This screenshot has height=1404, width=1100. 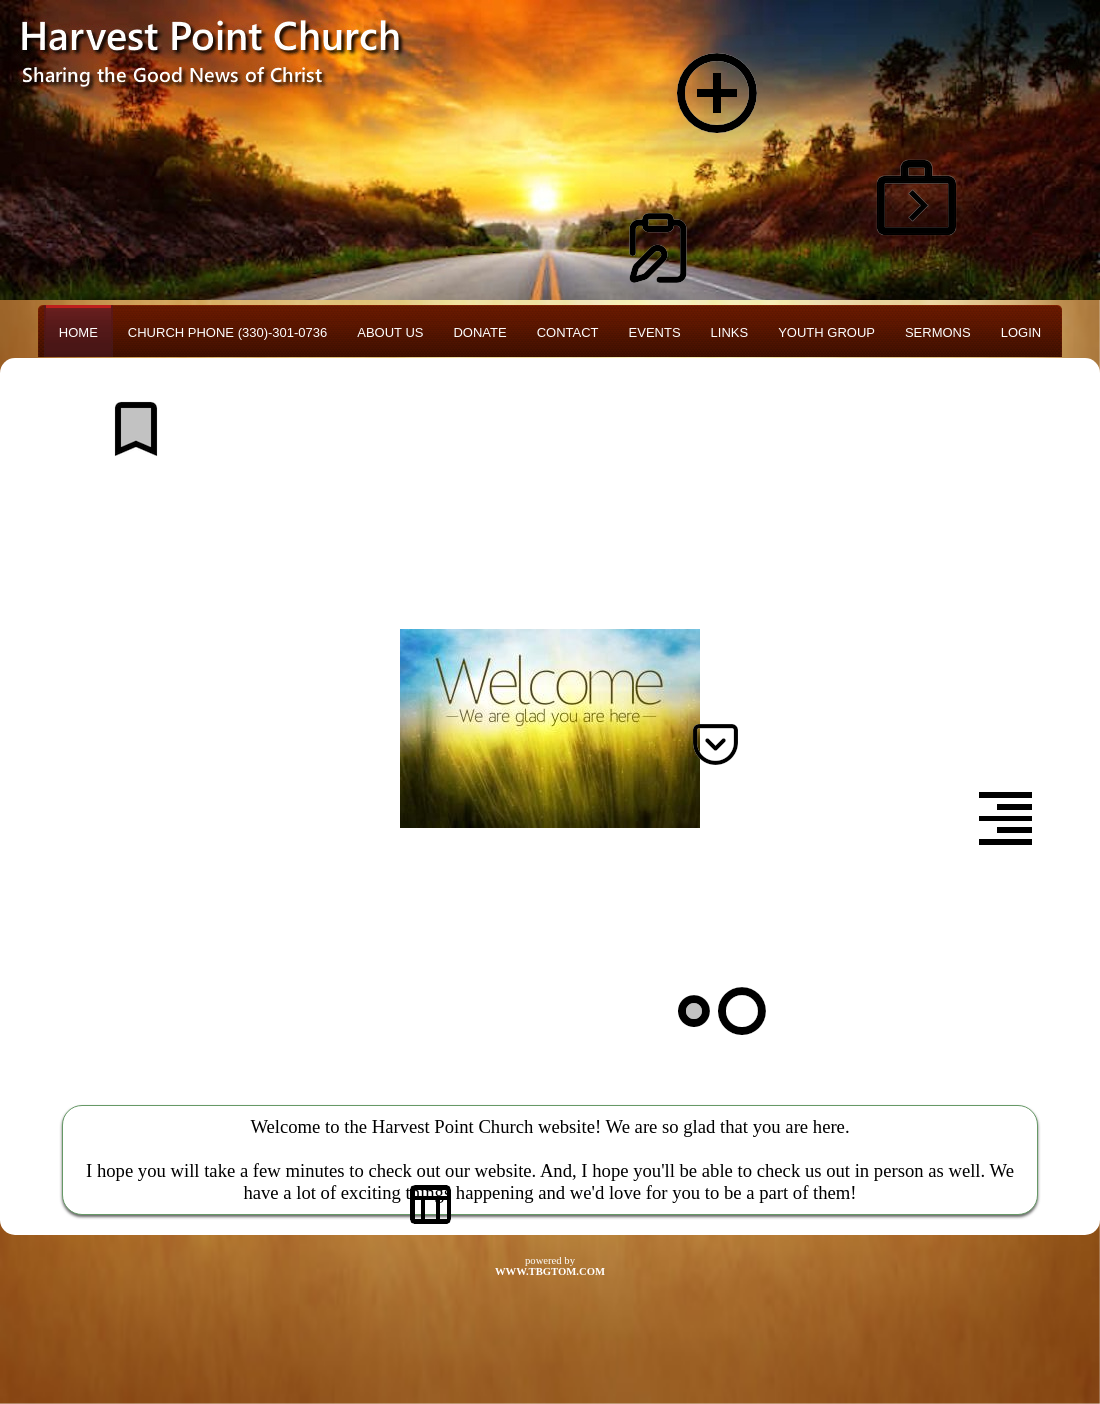 What do you see at coordinates (1005, 818) in the screenshot?
I see `align text to the right` at bounding box center [1005, 818].